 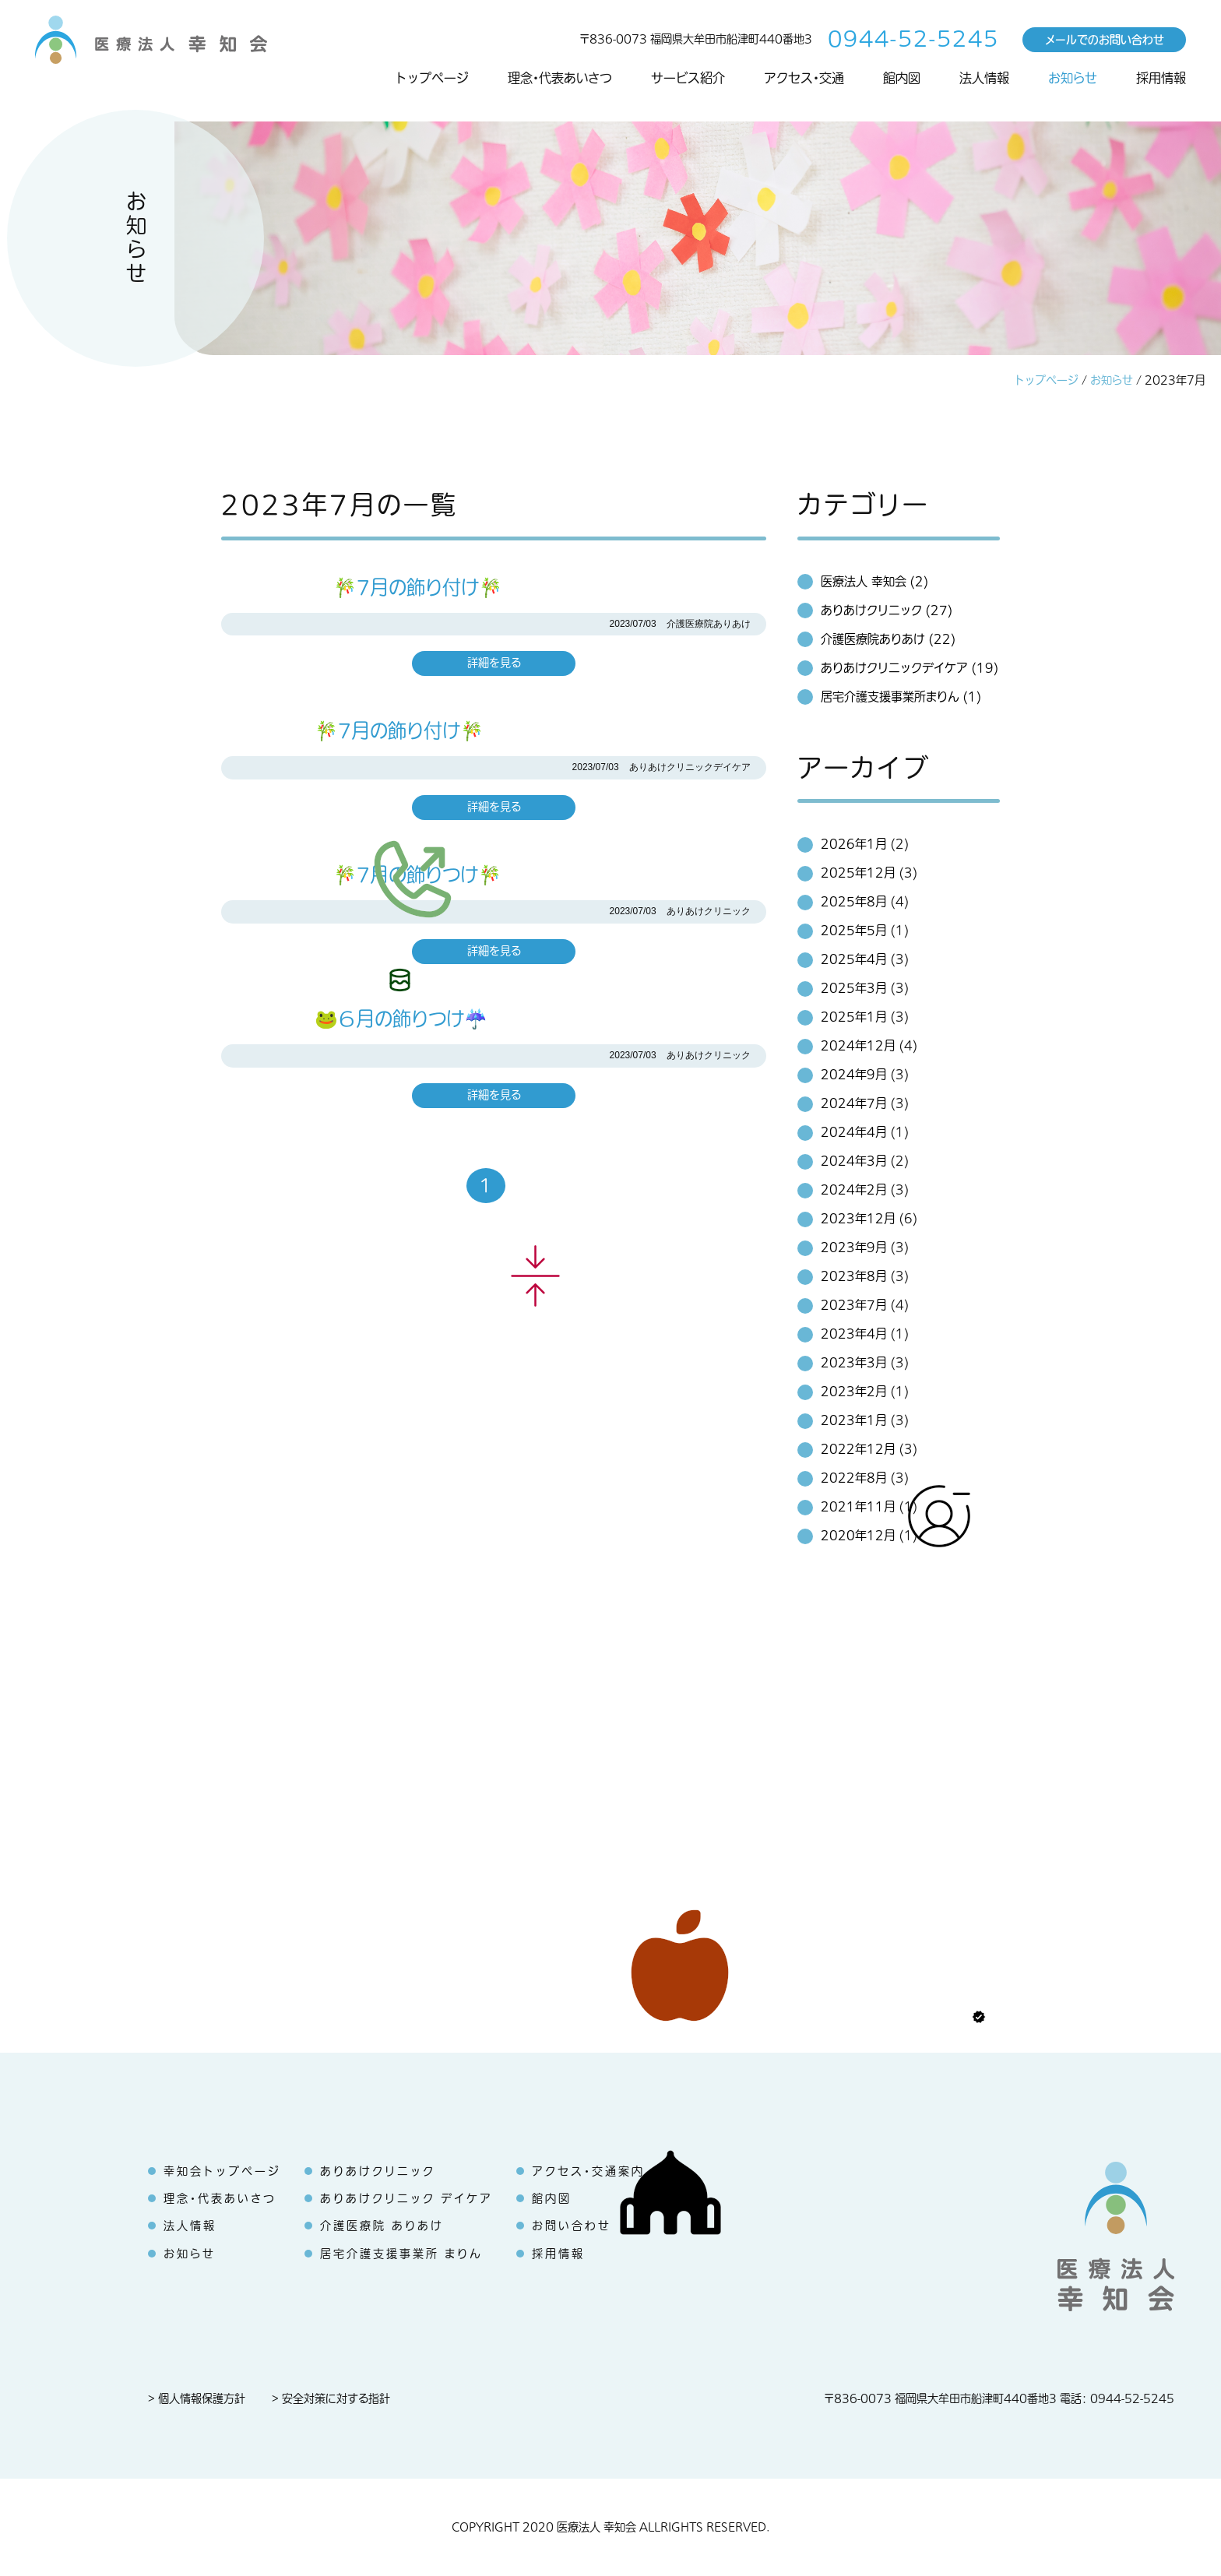 I want to click on indicates a database security breach or data leak, so click(x=399, y=980).